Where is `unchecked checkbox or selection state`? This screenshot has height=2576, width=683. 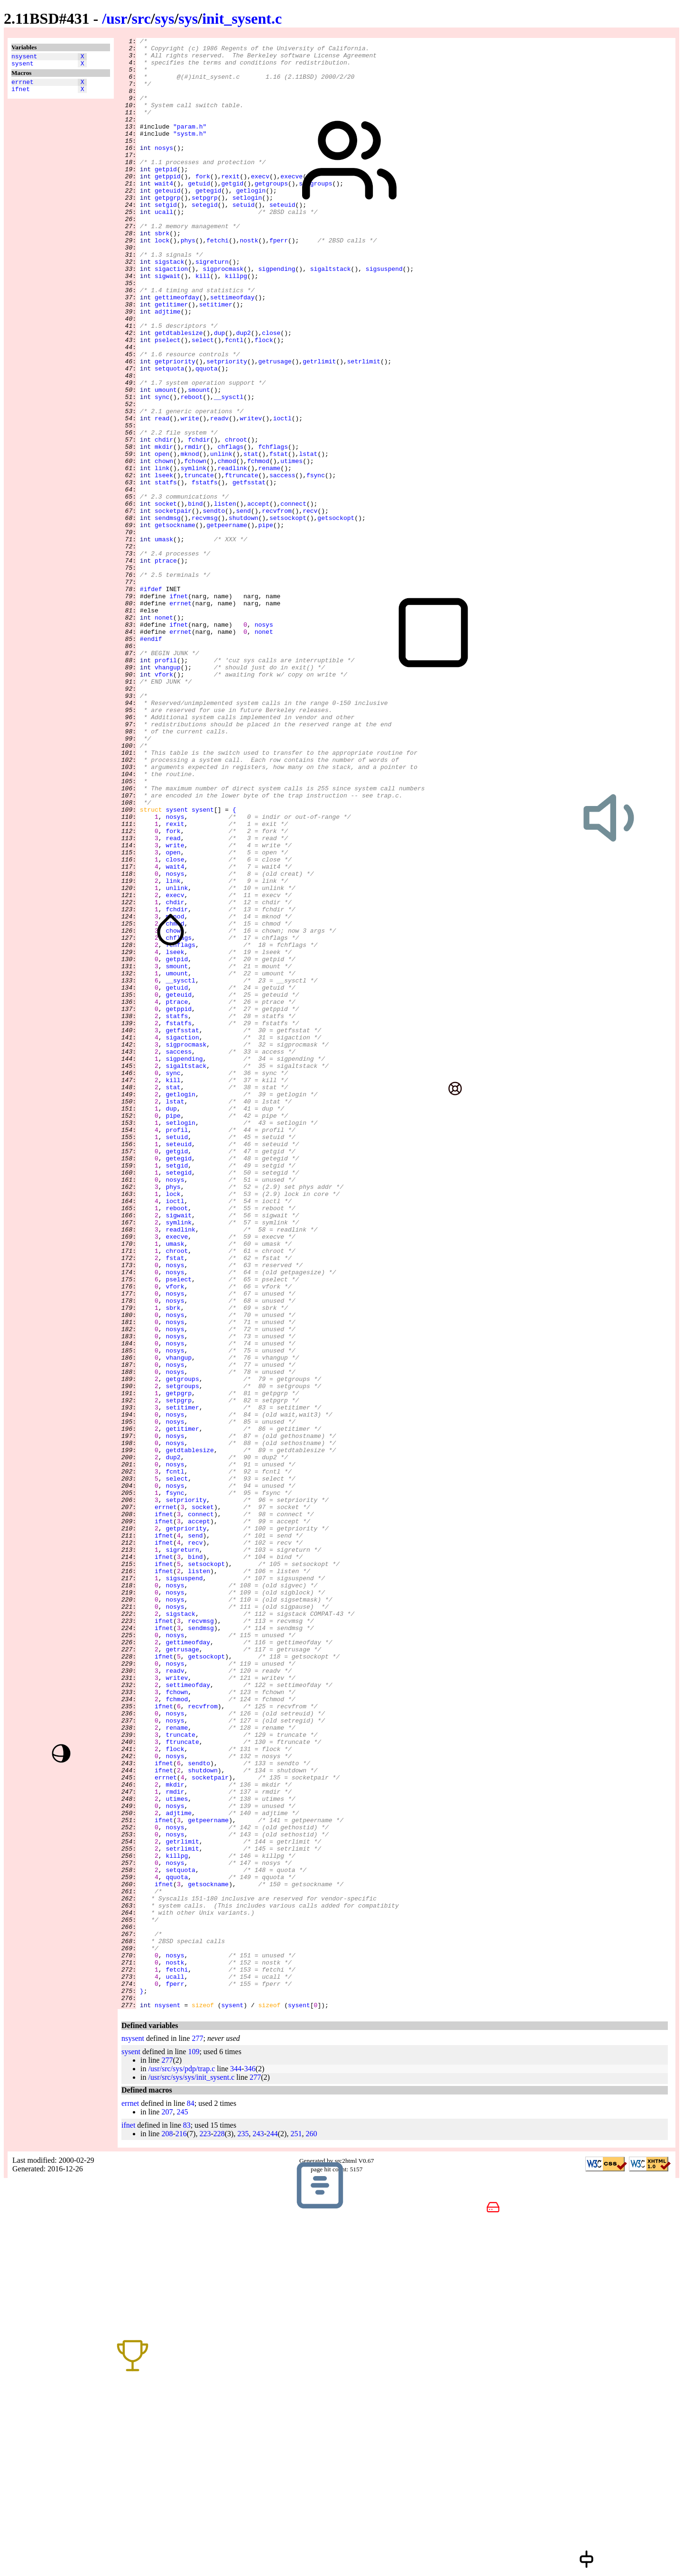 unchecked checkbox or selection state is located at coordinates (433, 632).